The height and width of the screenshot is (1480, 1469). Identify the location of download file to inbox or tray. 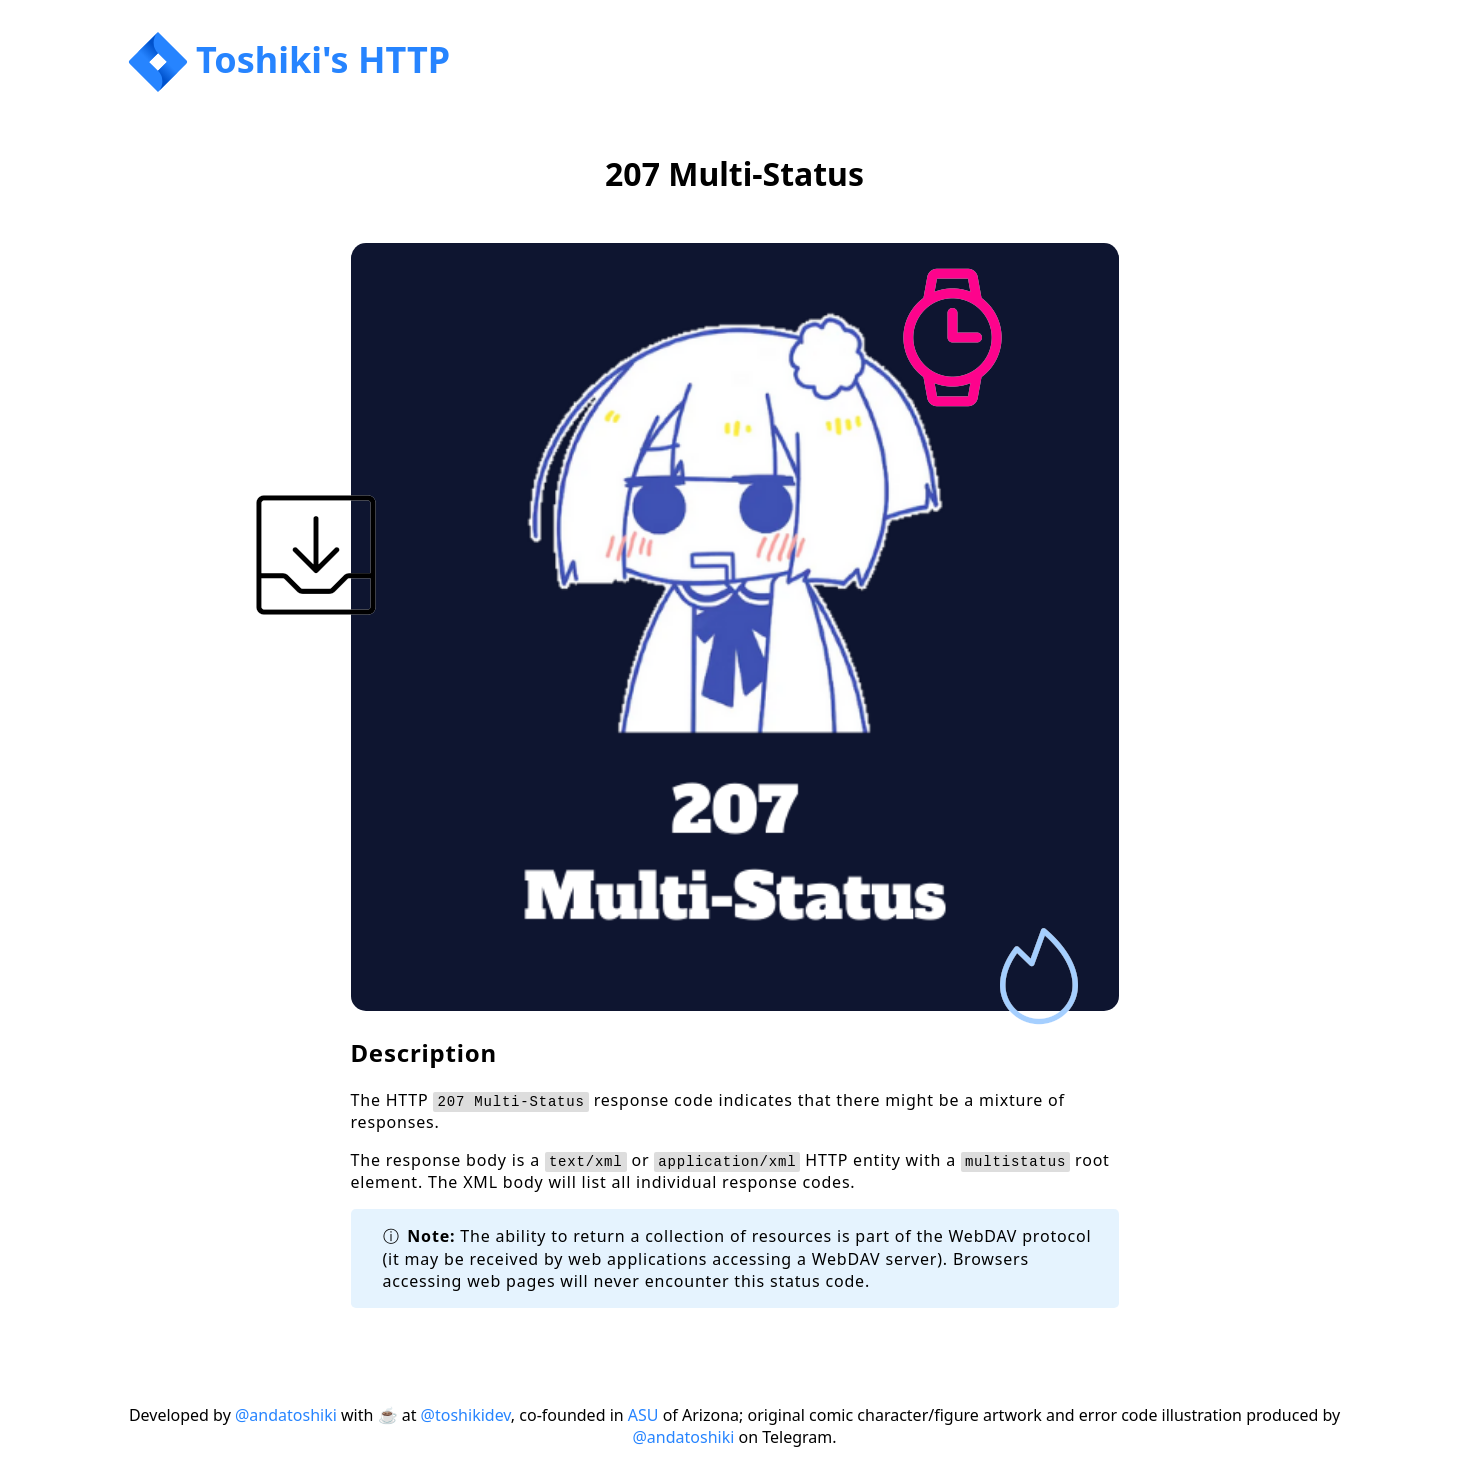
(316, 555).